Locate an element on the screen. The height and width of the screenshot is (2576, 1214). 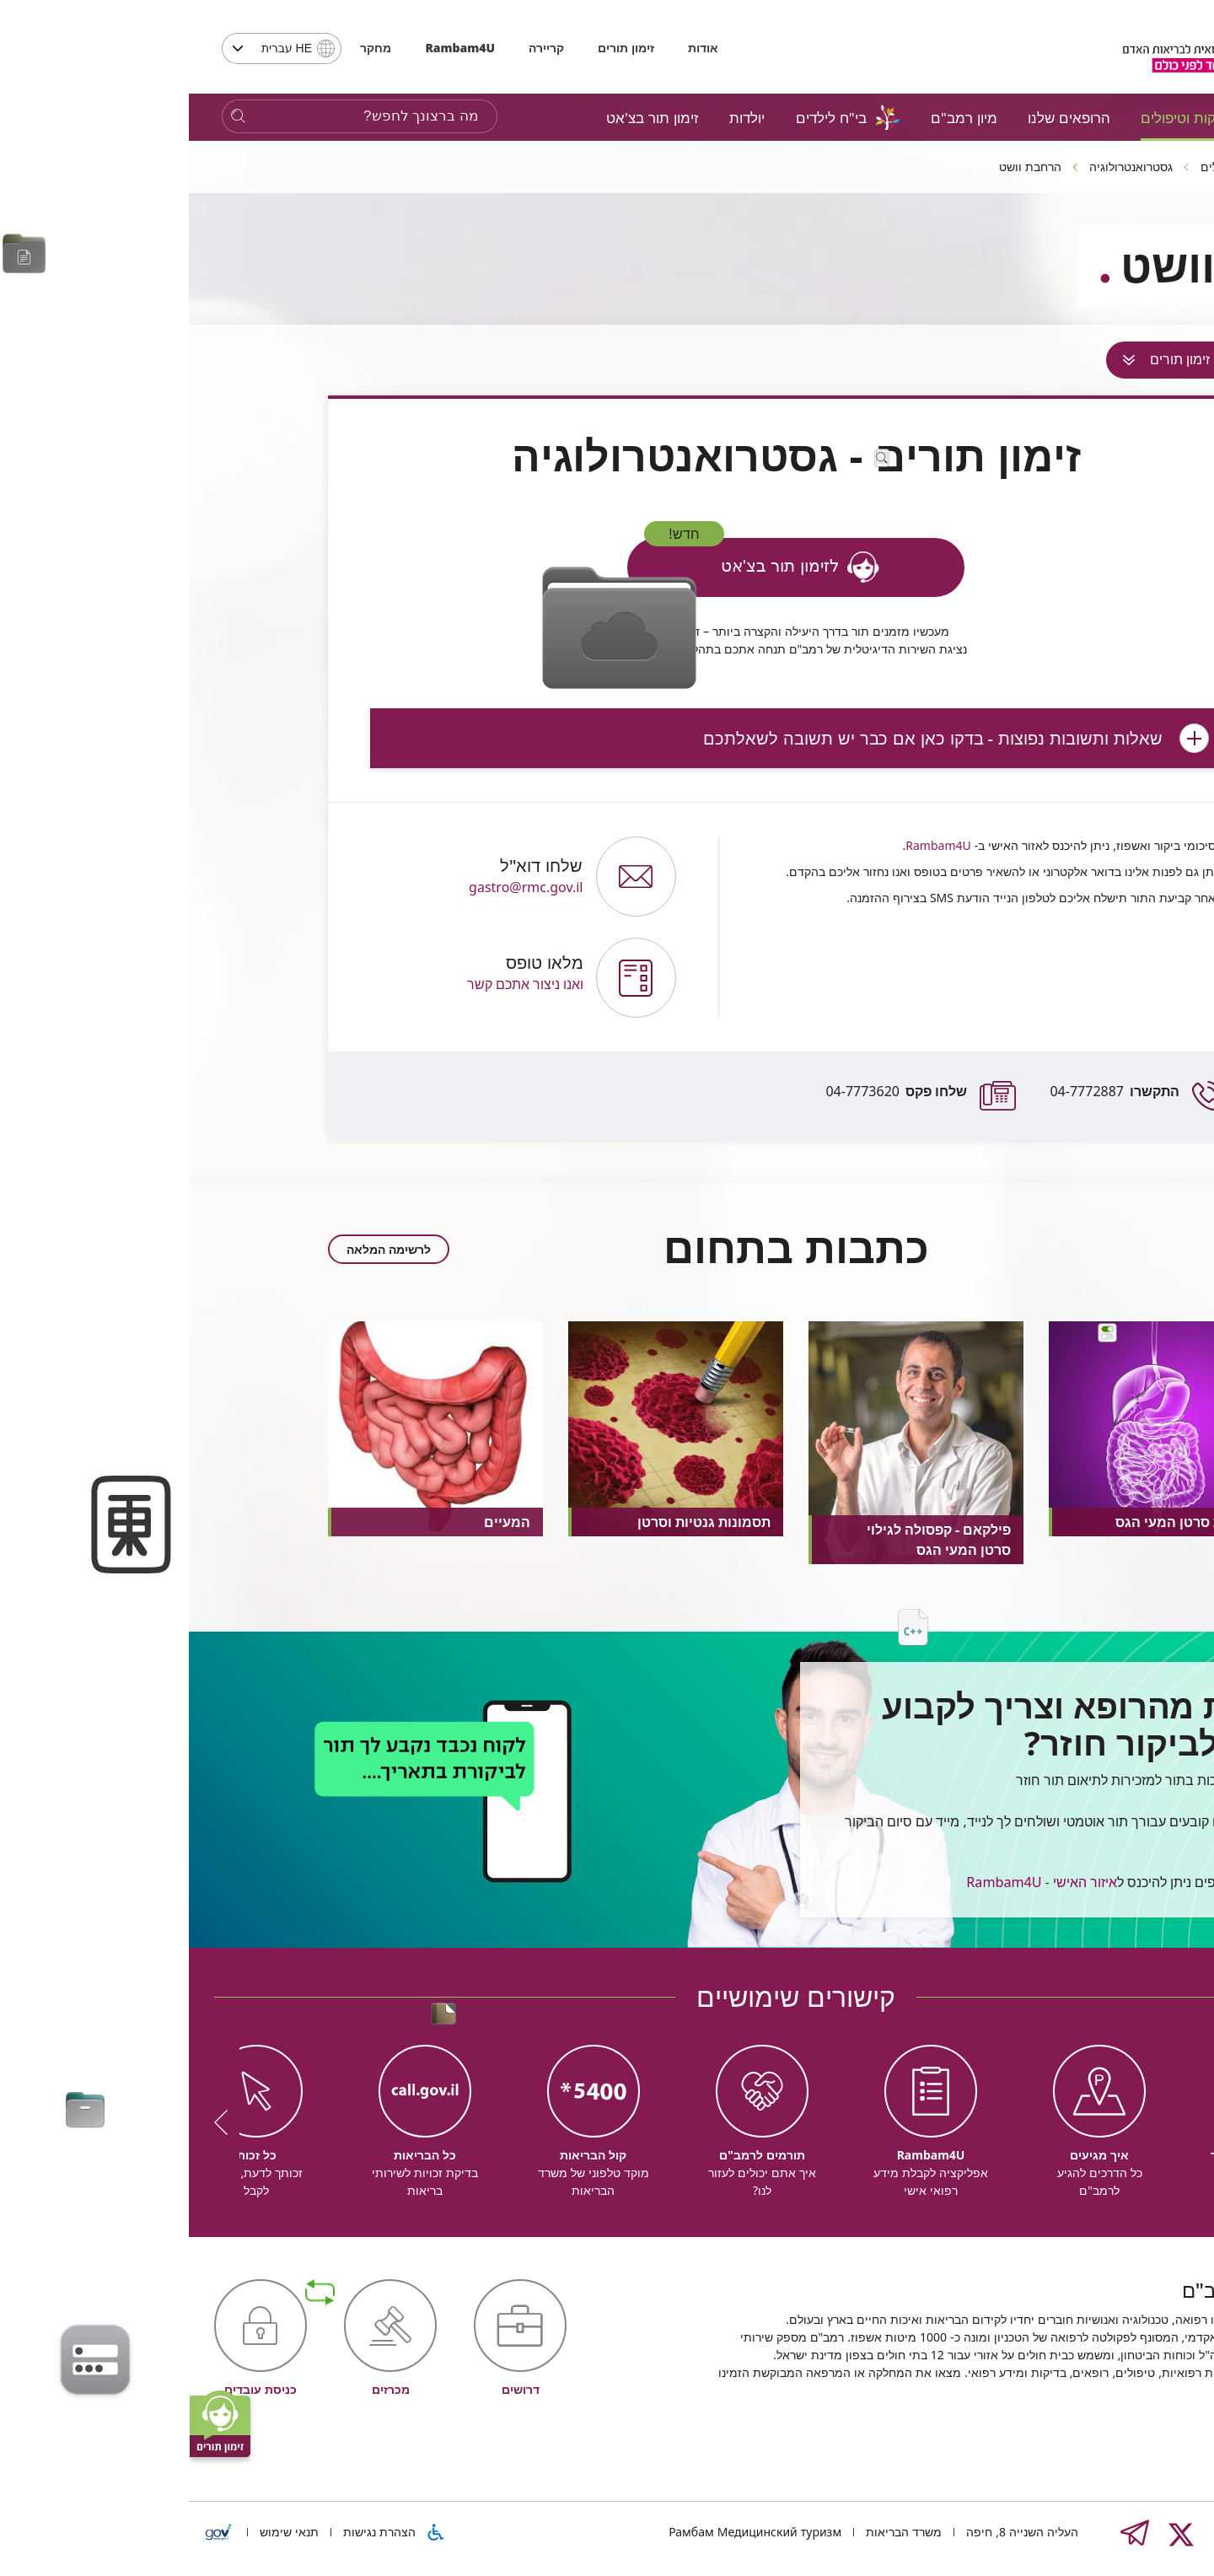
open your documents folder is located at coordinates (24, 253).